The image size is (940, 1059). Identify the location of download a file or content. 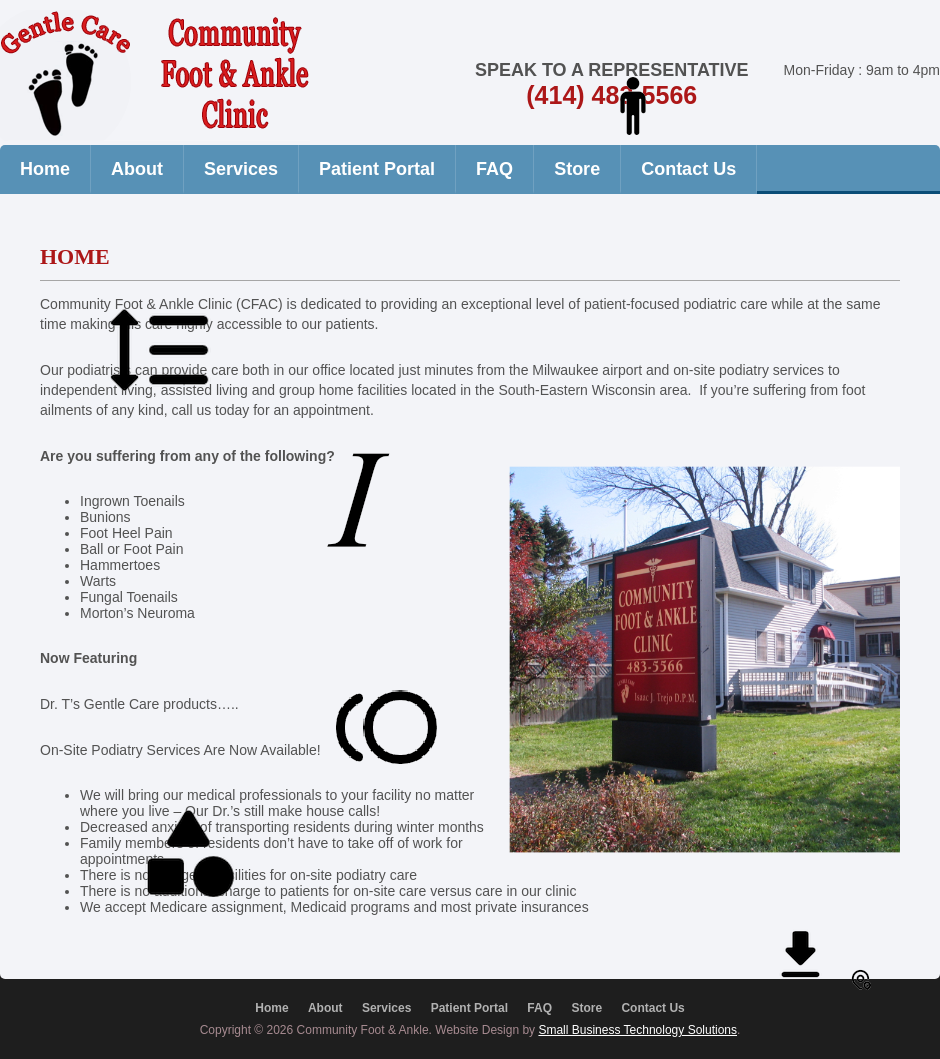
(800, 955).